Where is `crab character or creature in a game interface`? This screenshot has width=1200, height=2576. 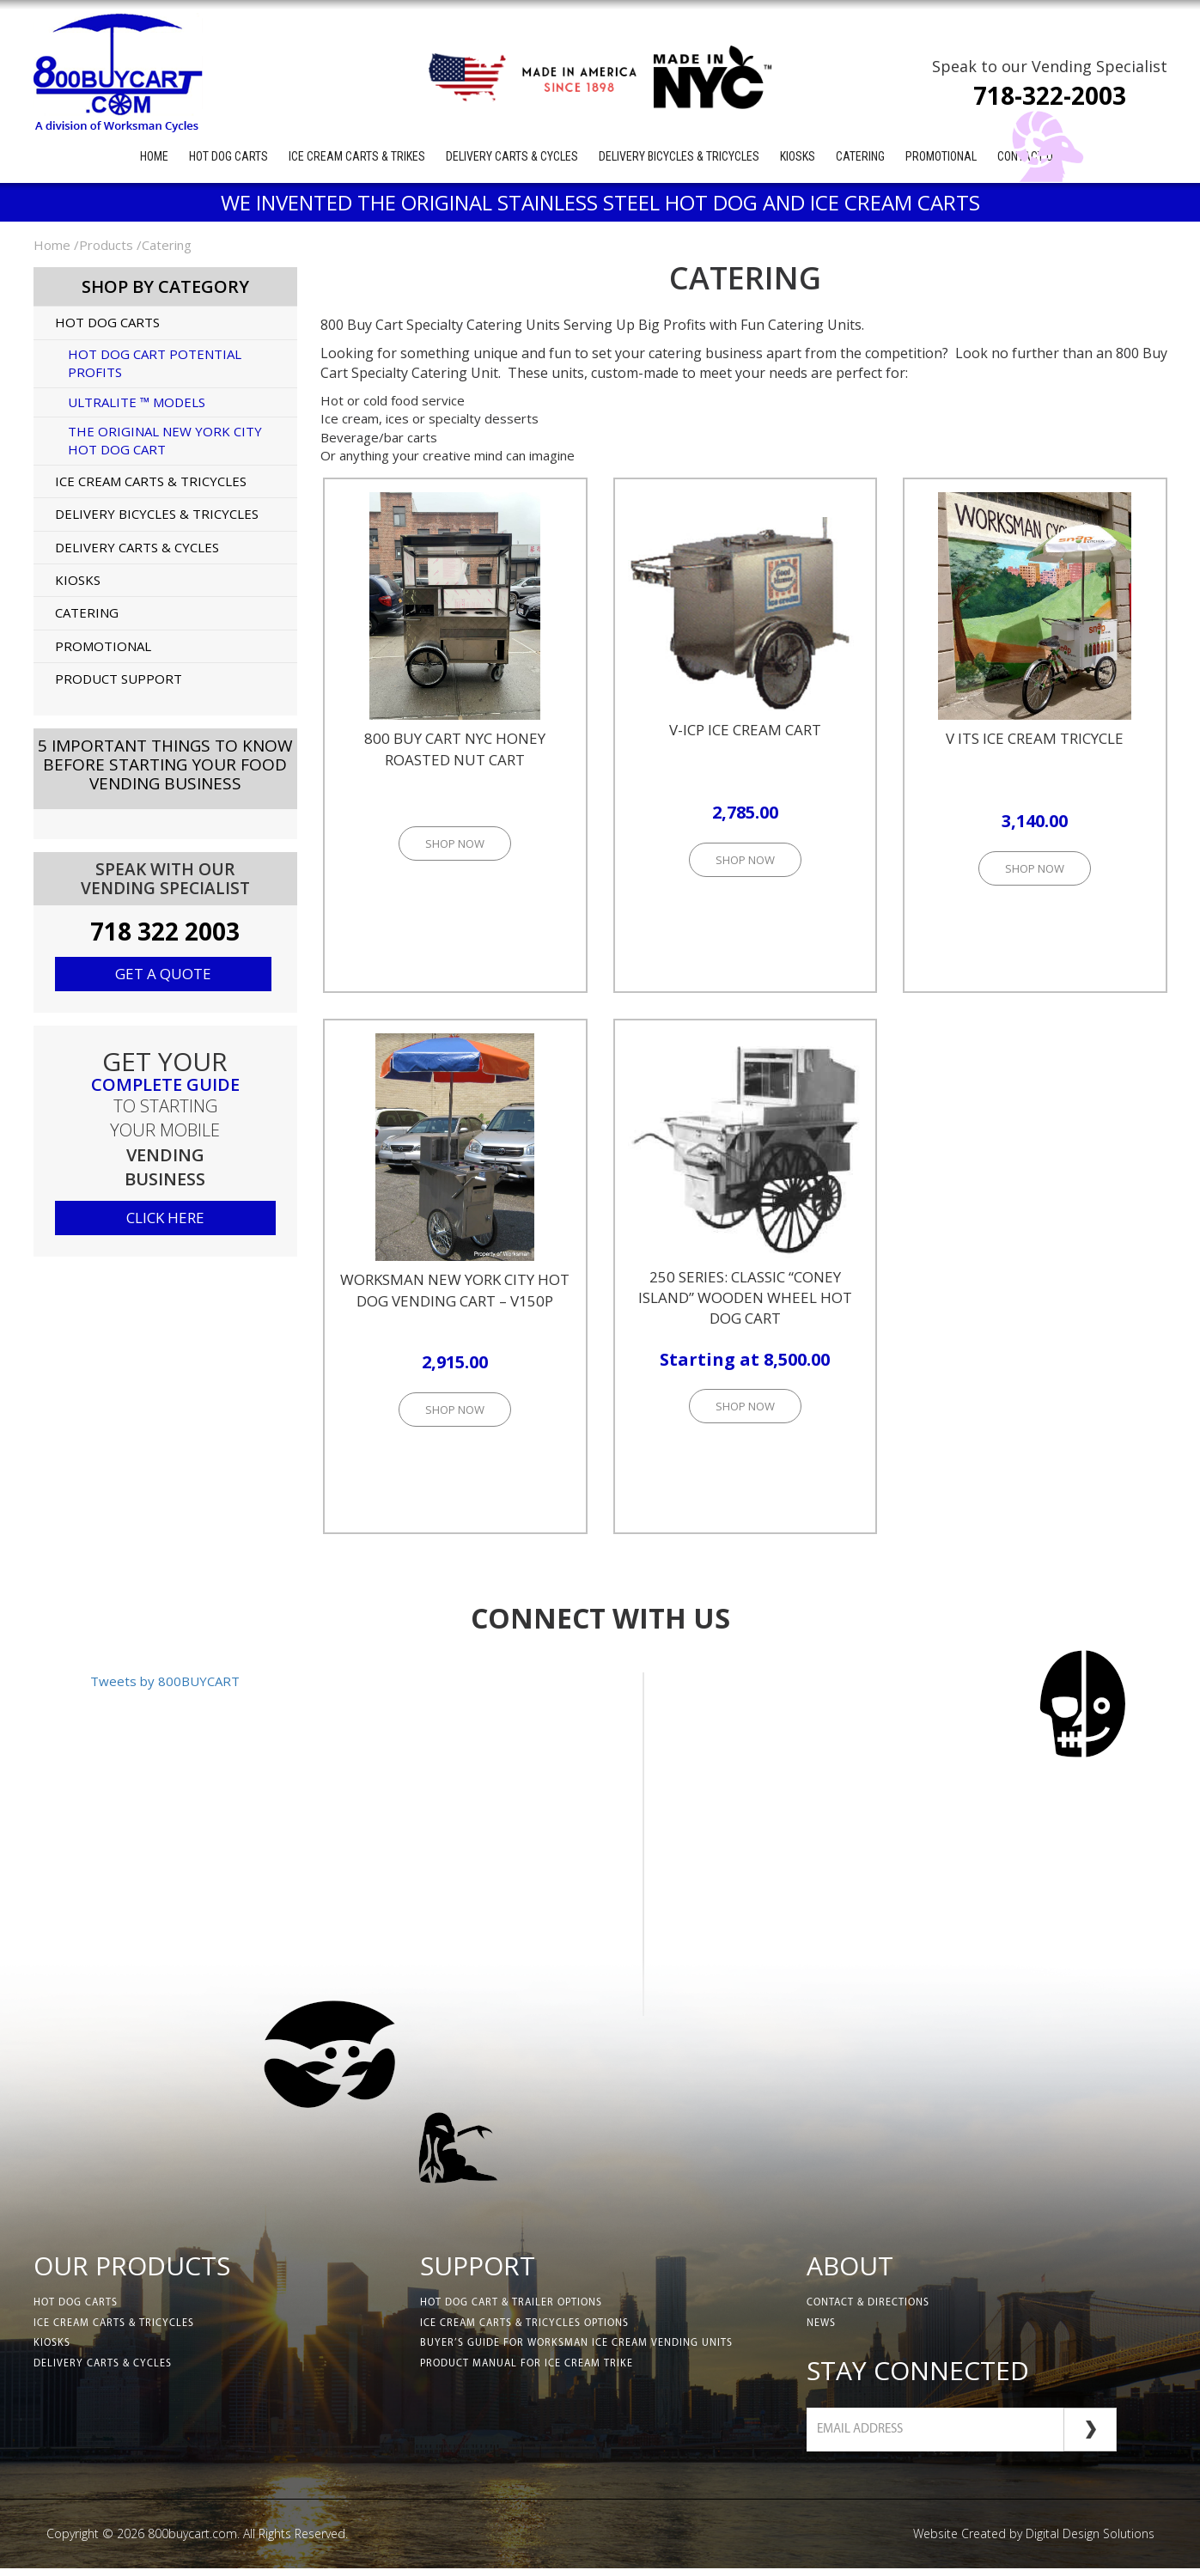 crab character or creature in a game interface is located at coordinates (330, 2055).